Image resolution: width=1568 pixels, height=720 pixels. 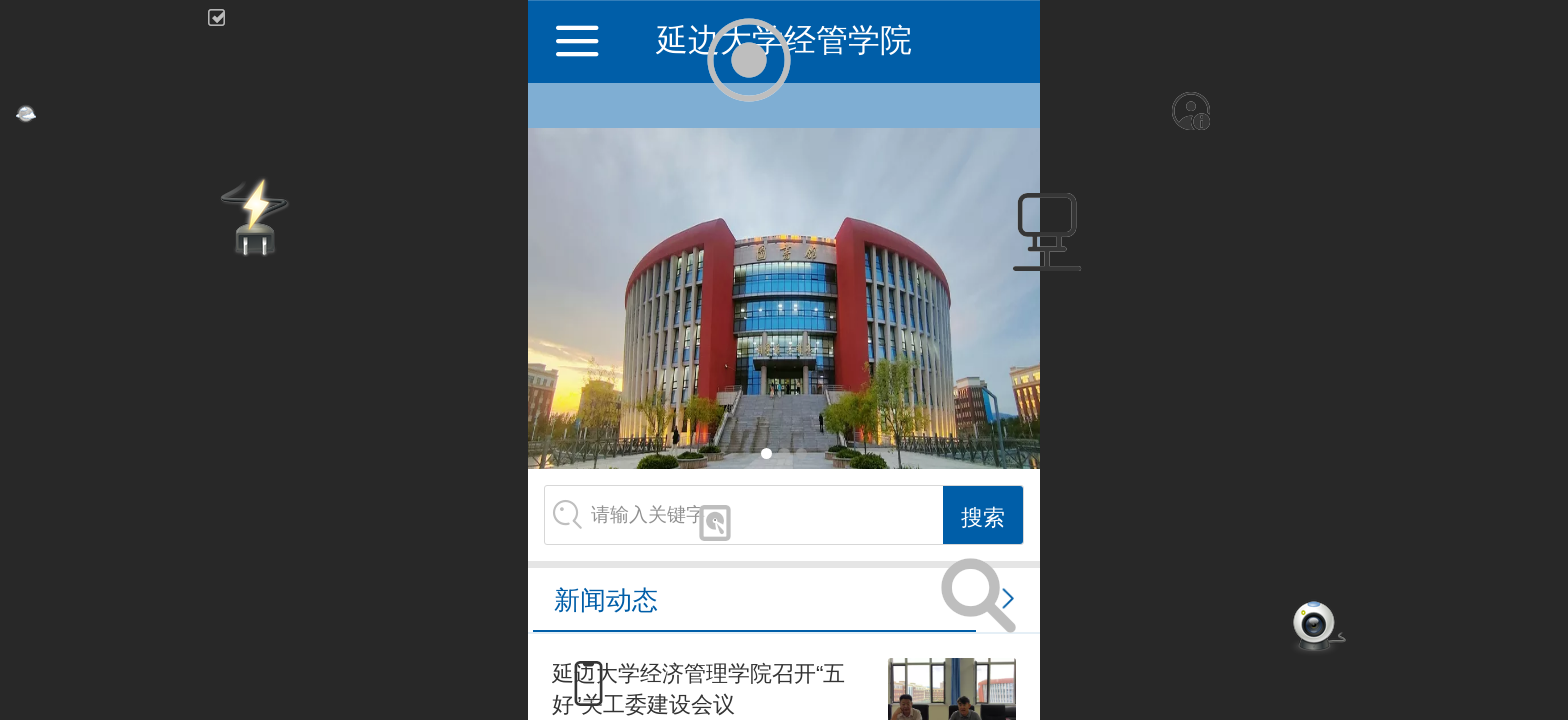 I want to click on indicates a selected or enabled option, so click(x=216, y=17).